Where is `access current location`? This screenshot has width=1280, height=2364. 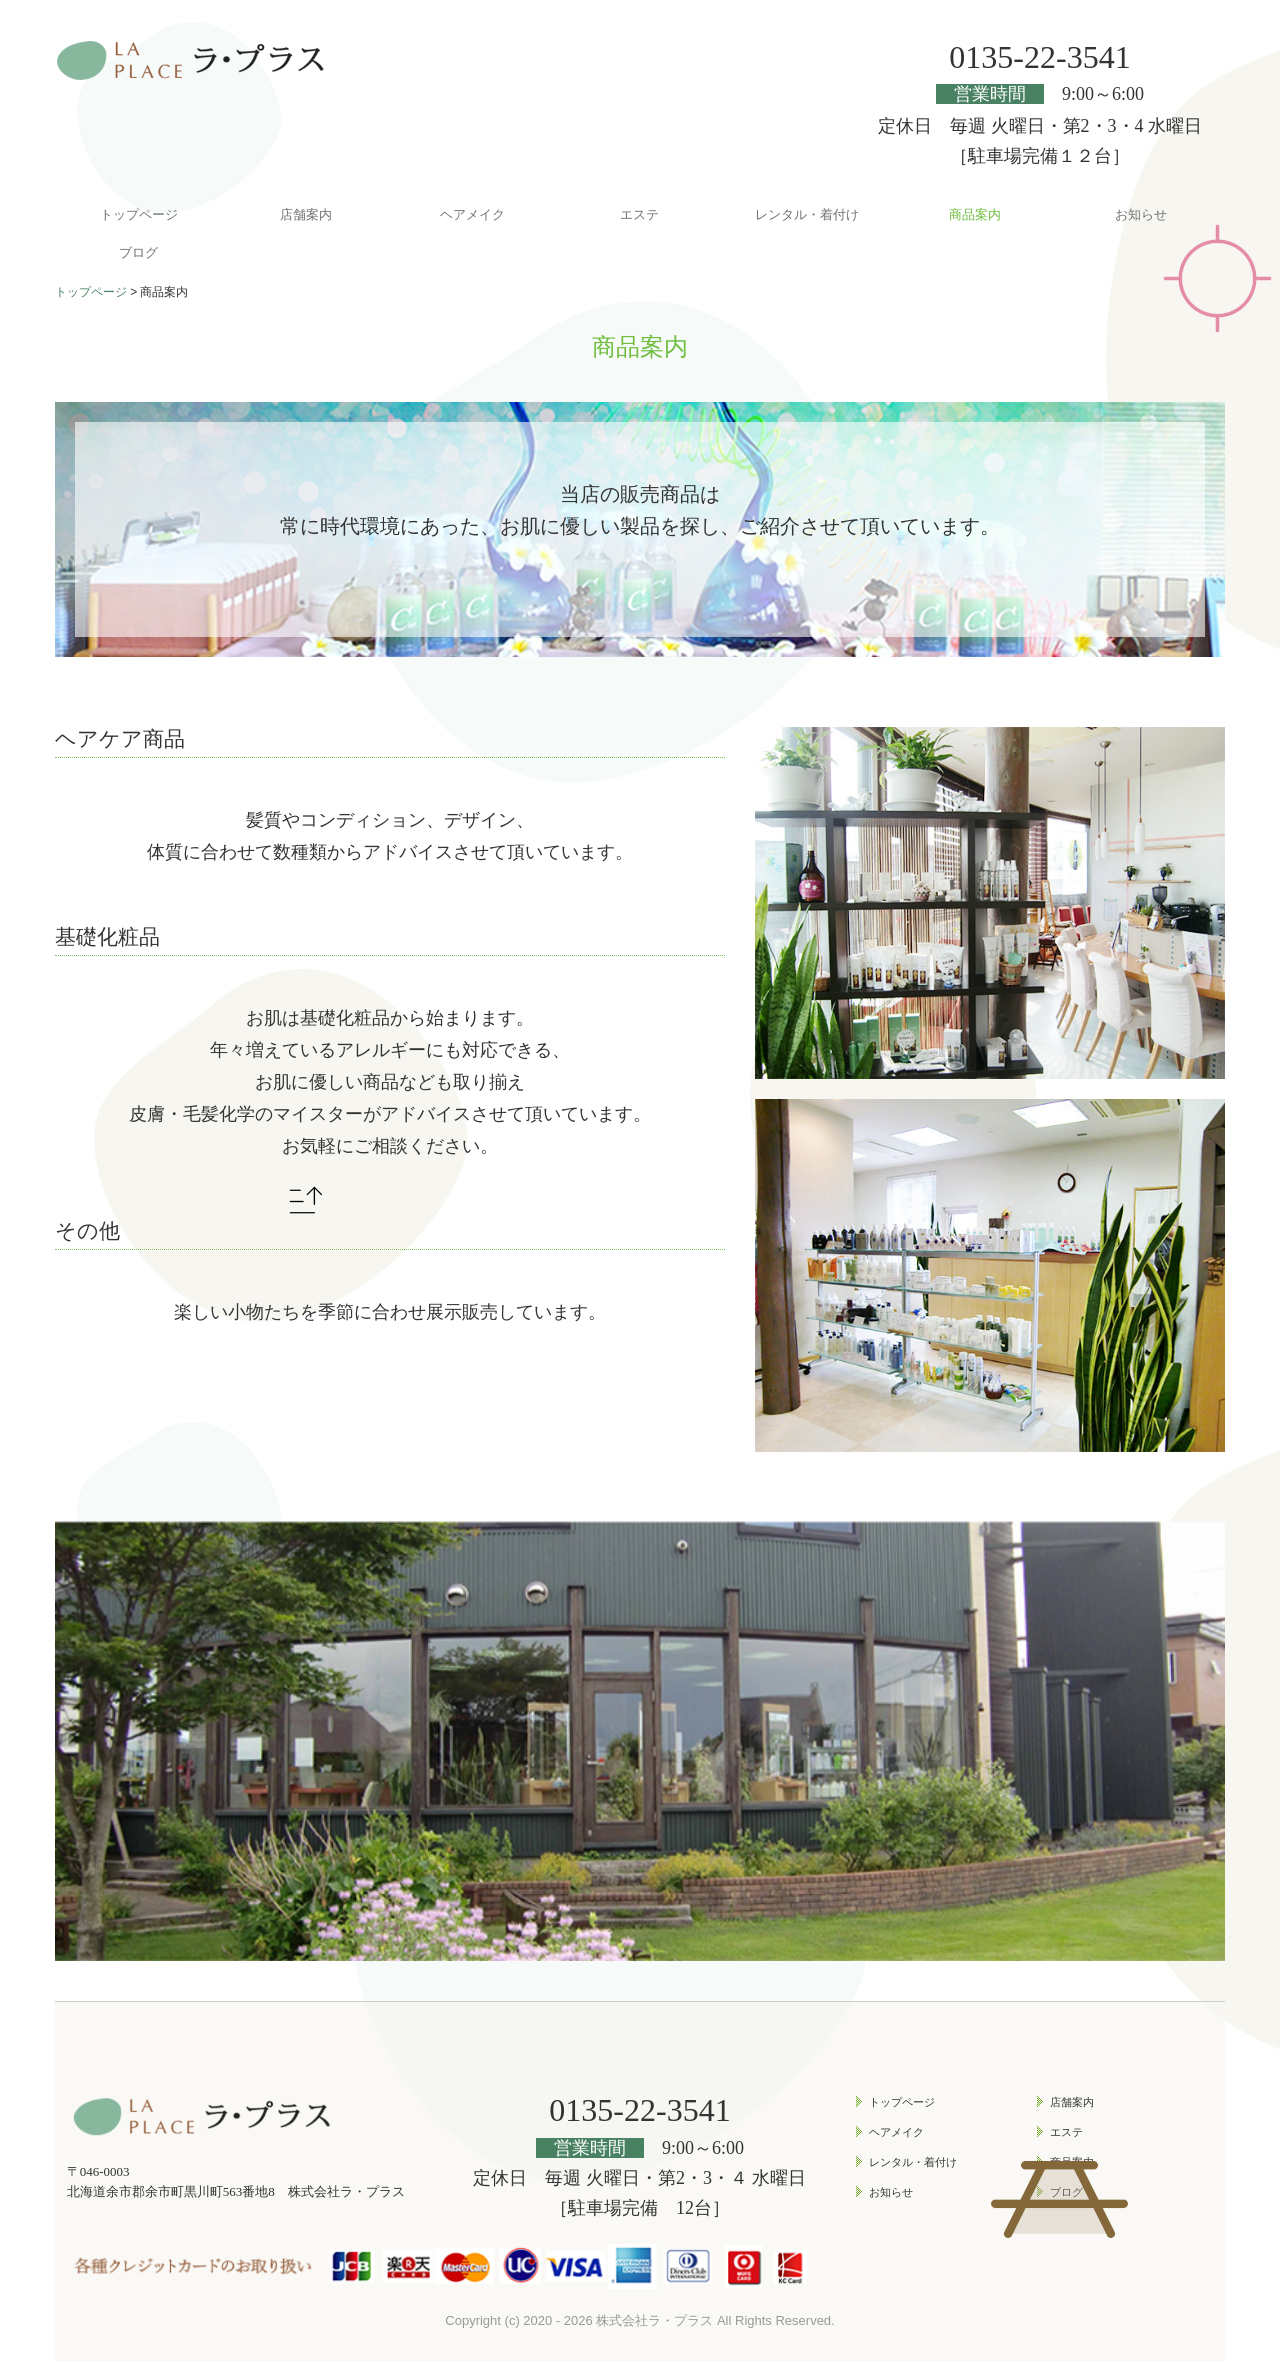
access current location is located at coordinates (1217, 278).